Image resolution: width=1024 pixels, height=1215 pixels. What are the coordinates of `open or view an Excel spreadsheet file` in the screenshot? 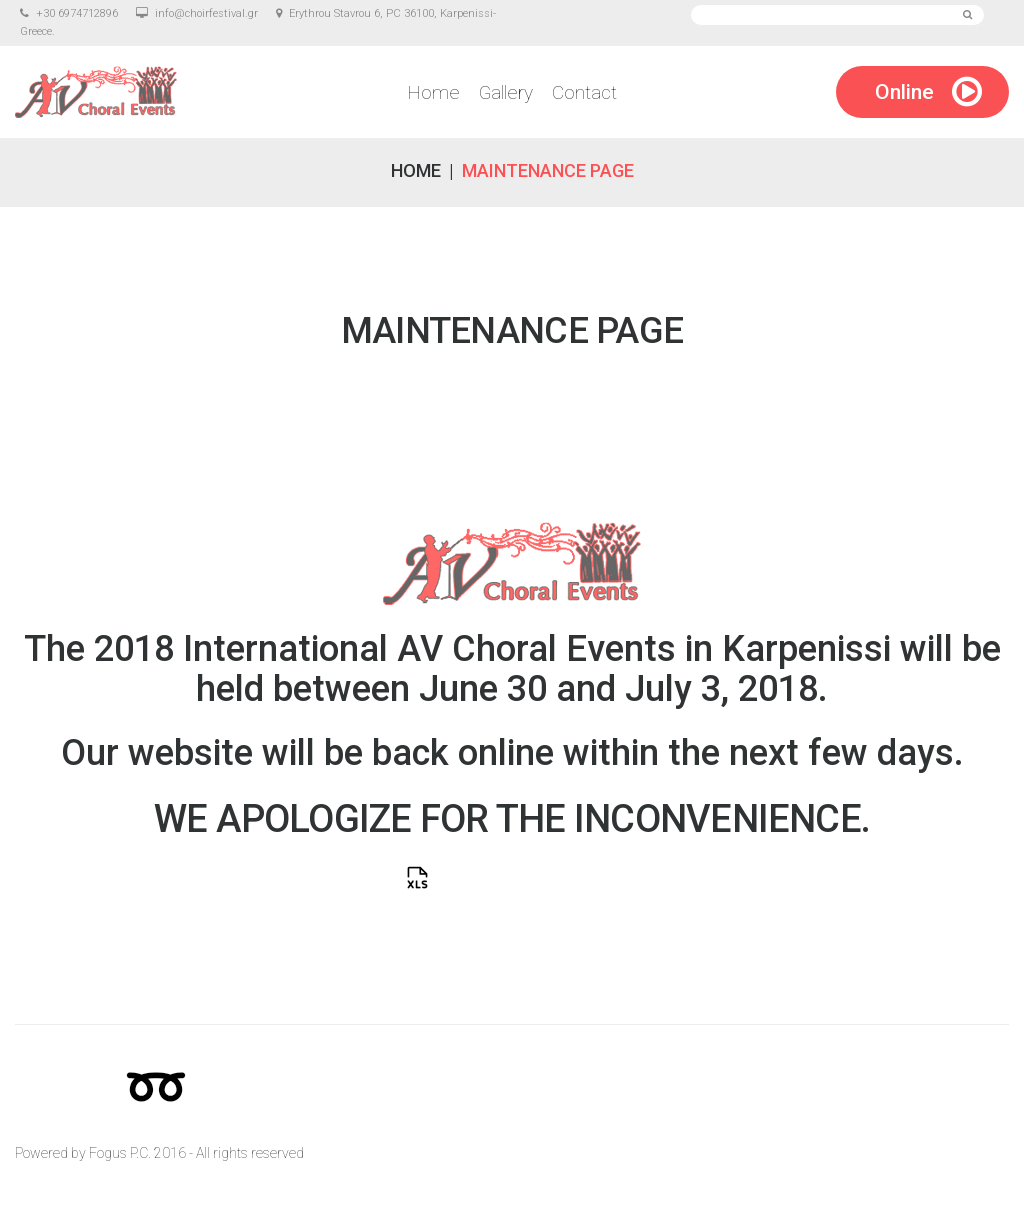 It's located at (417, 878).